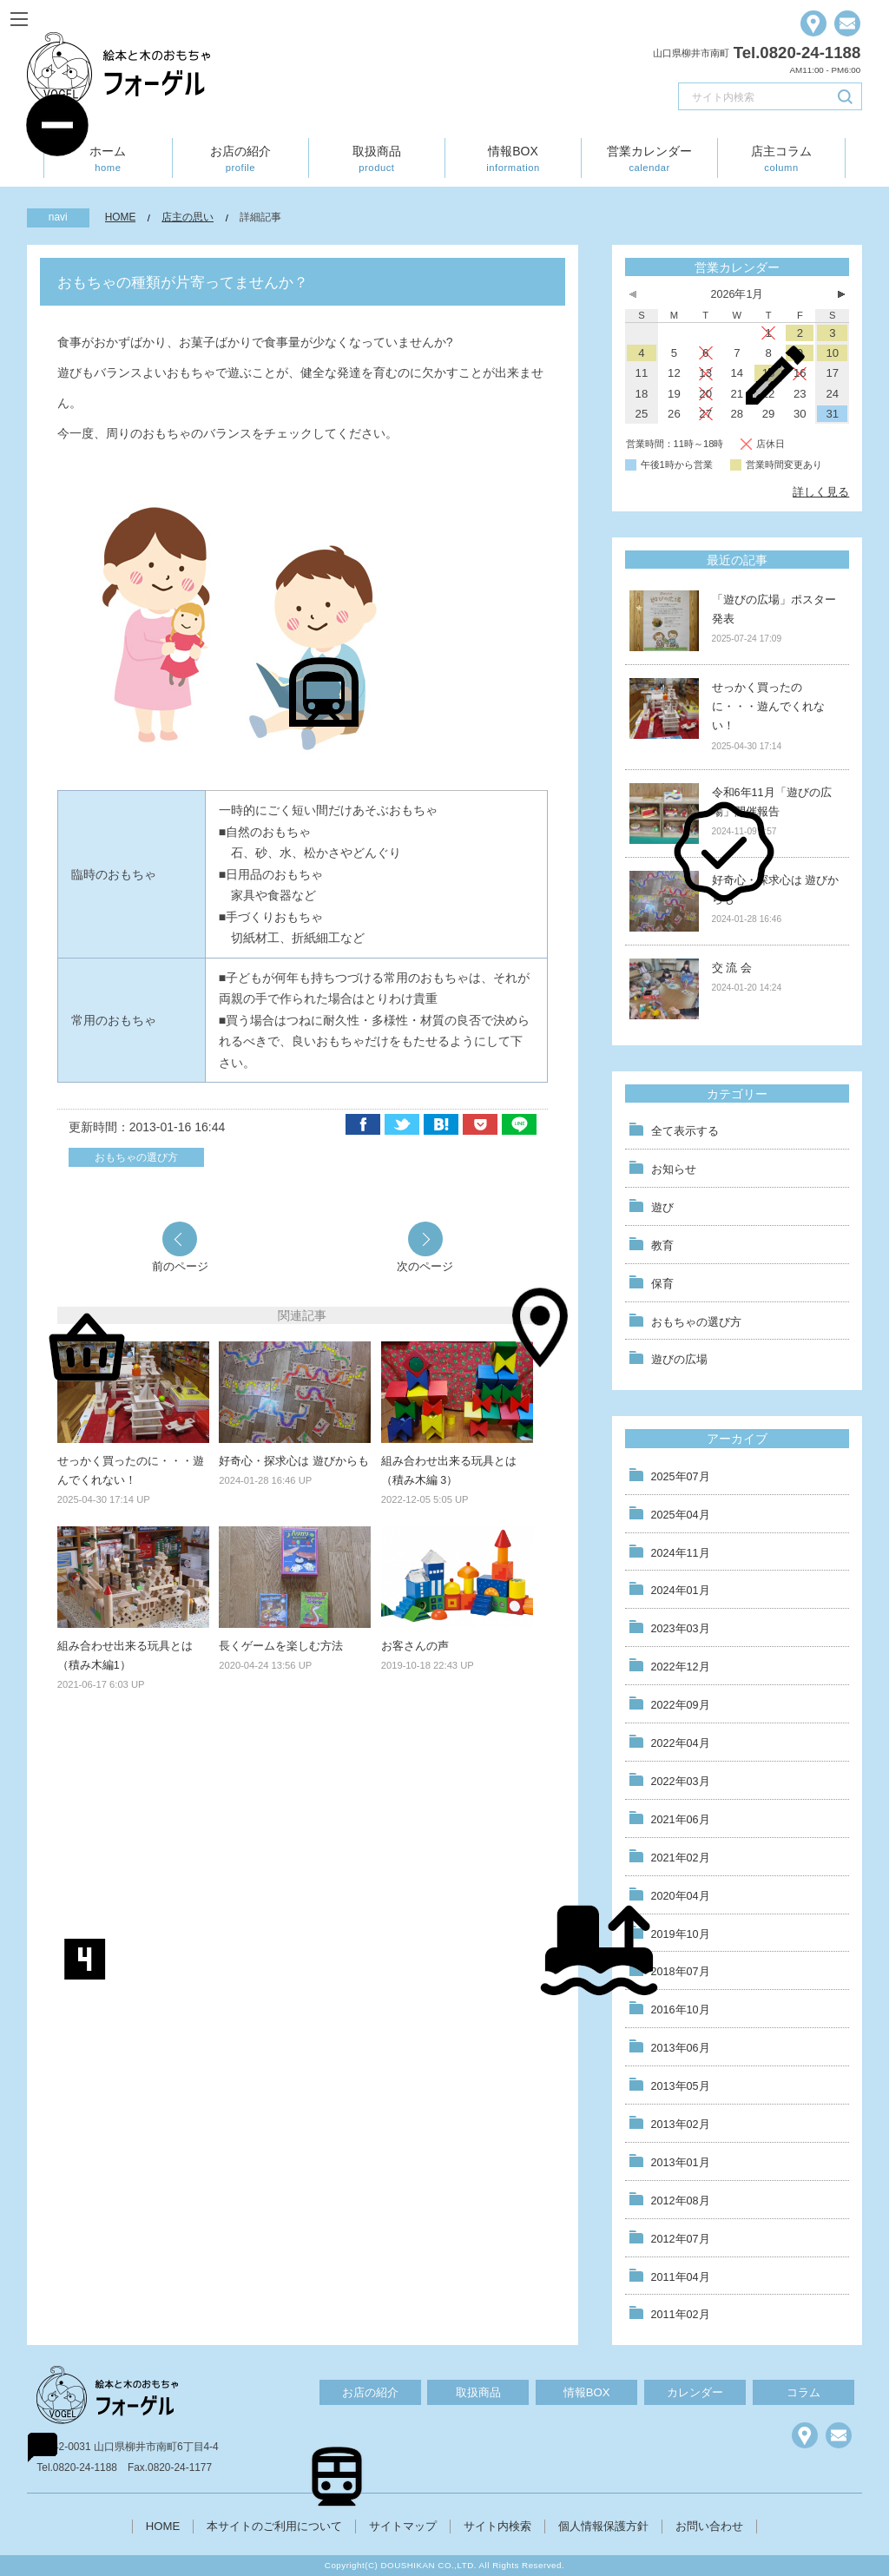 The height and width of the screenshot is (2576, 889). I want to click on do not disturb mode is enabled, so click(57, 125).